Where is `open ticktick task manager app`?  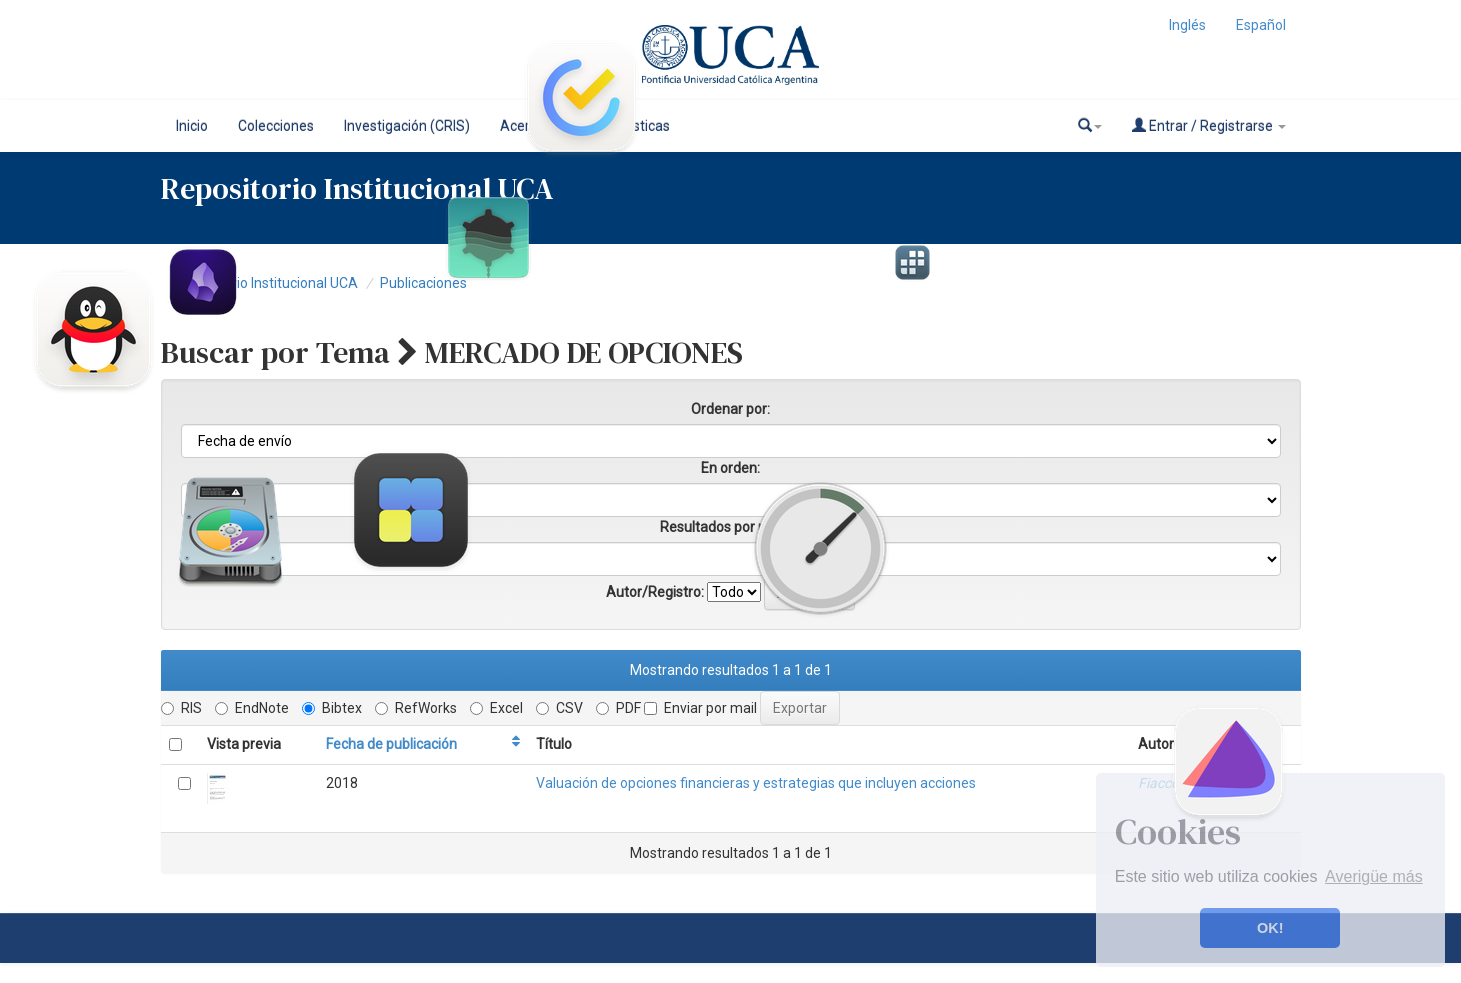 open ticktick task manager app is located at coordinates (581, 97).